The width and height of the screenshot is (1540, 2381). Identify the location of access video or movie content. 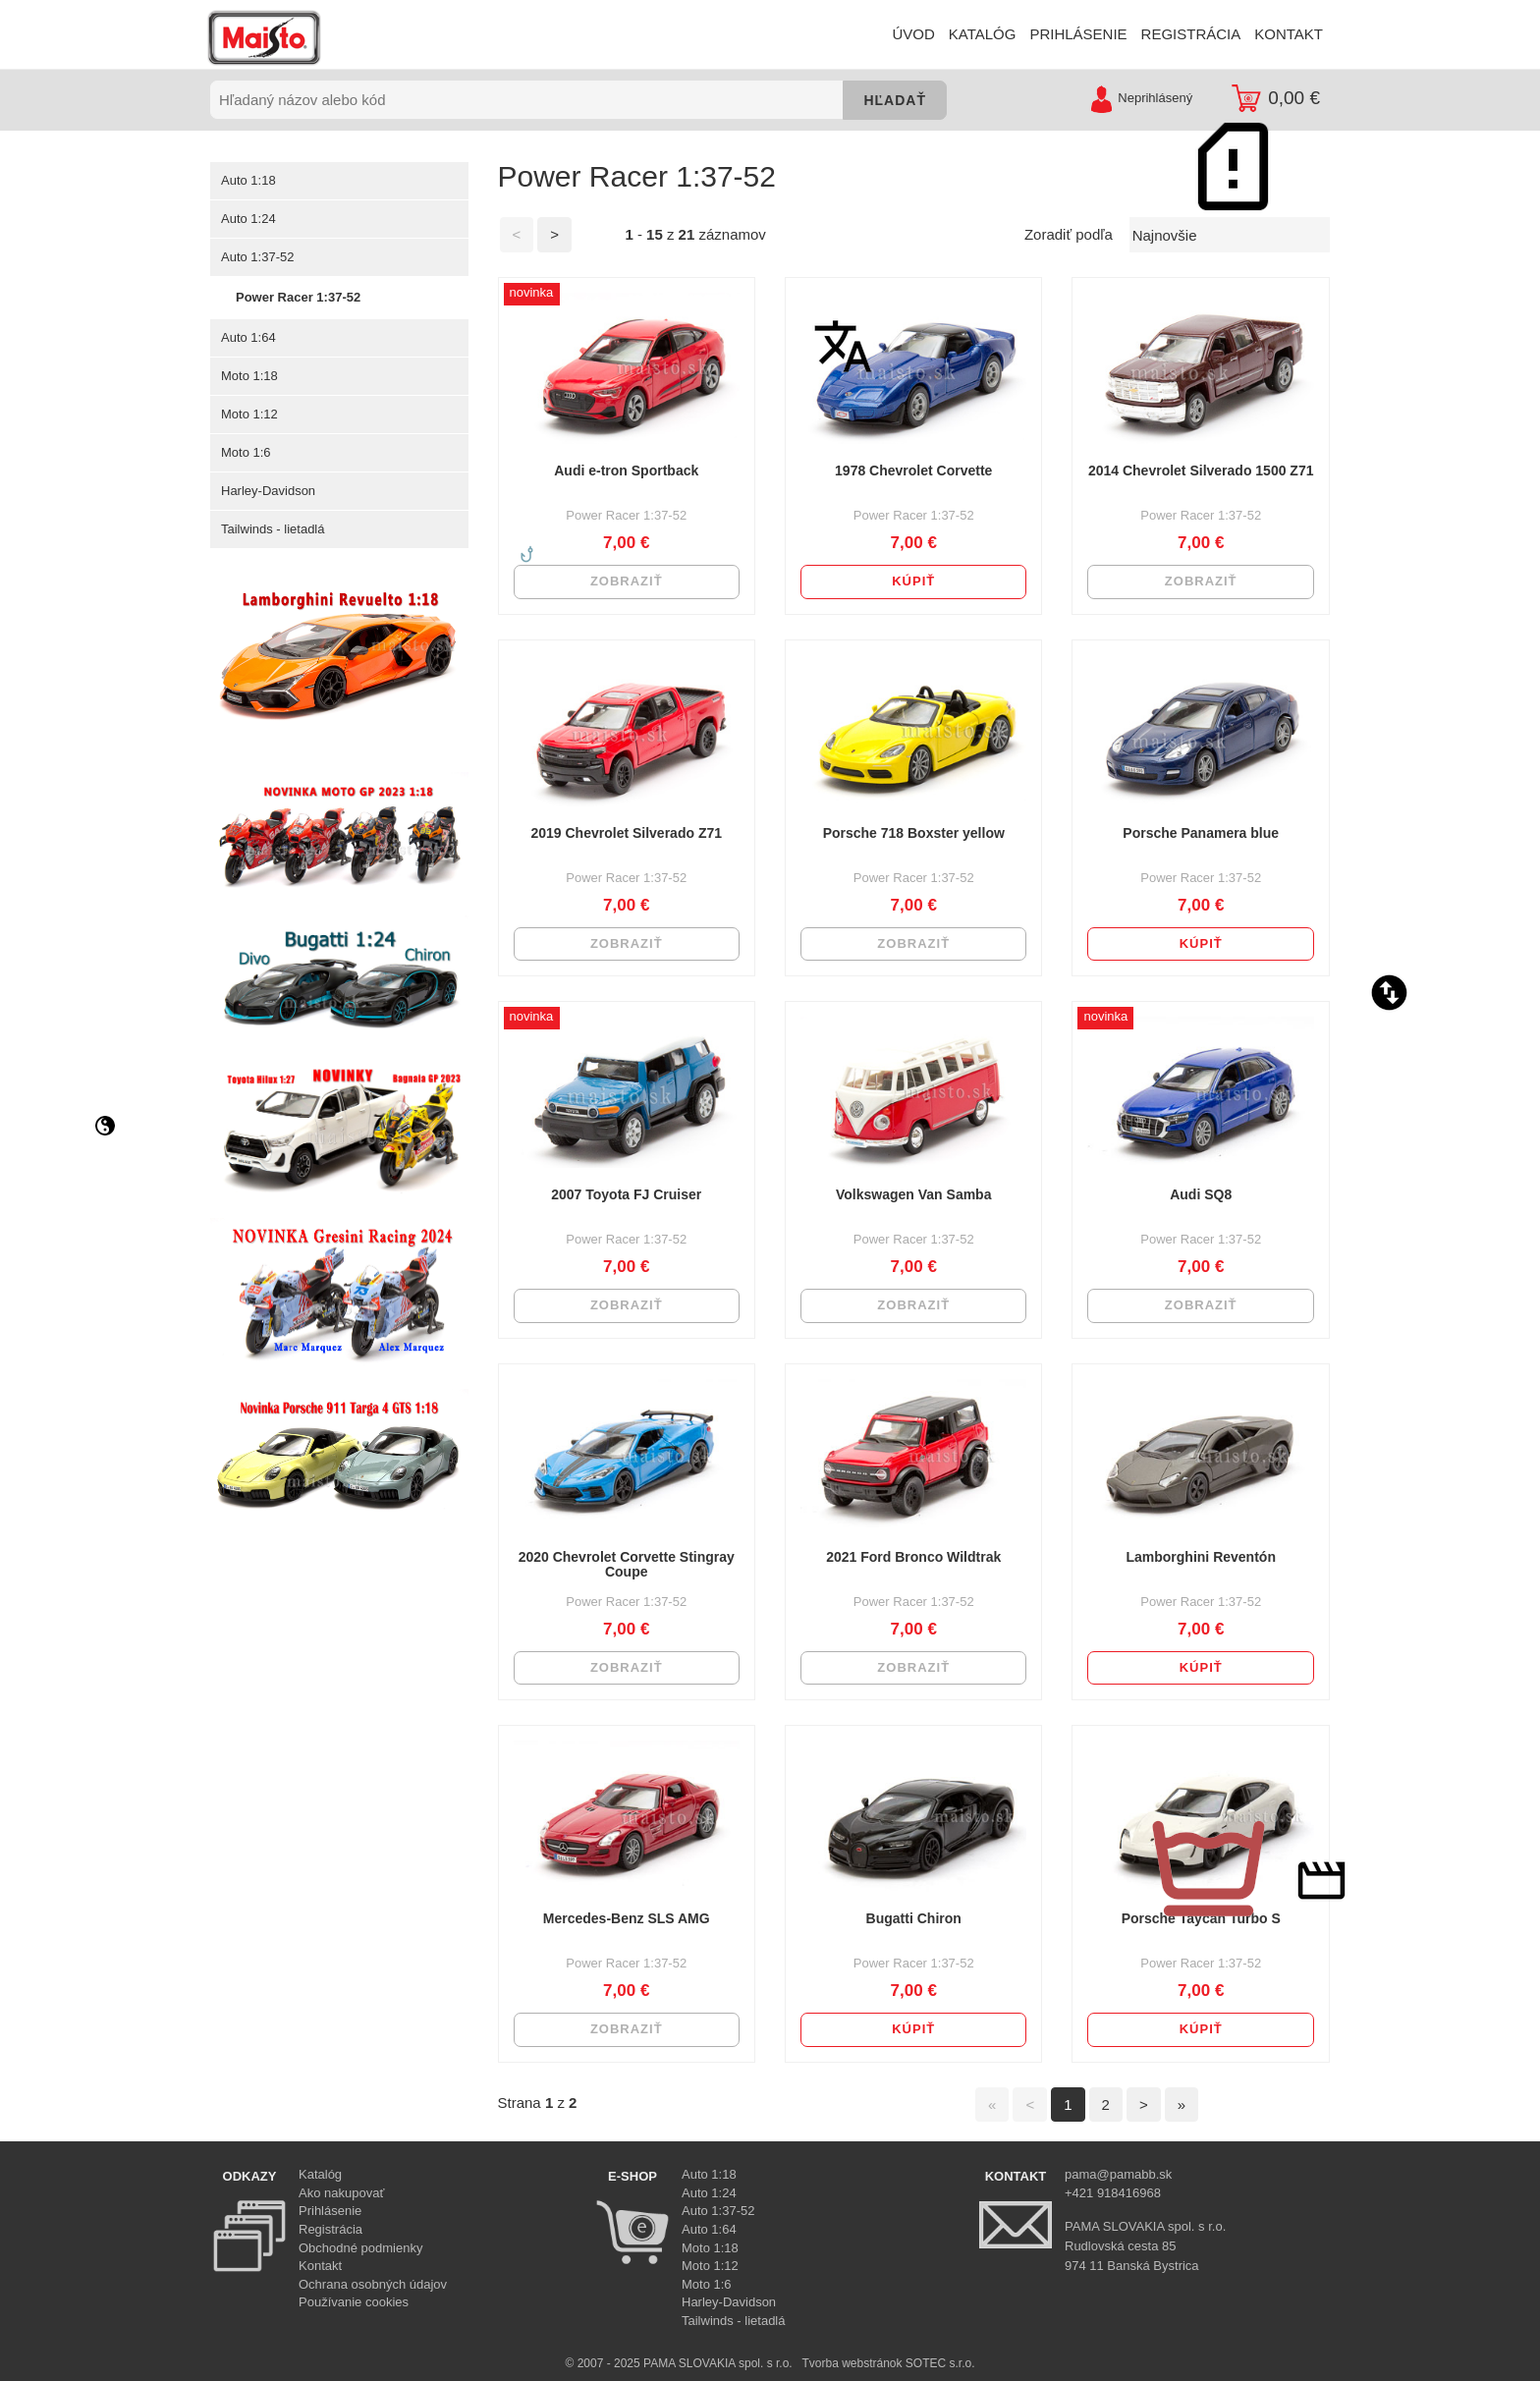
(1321, 1880).